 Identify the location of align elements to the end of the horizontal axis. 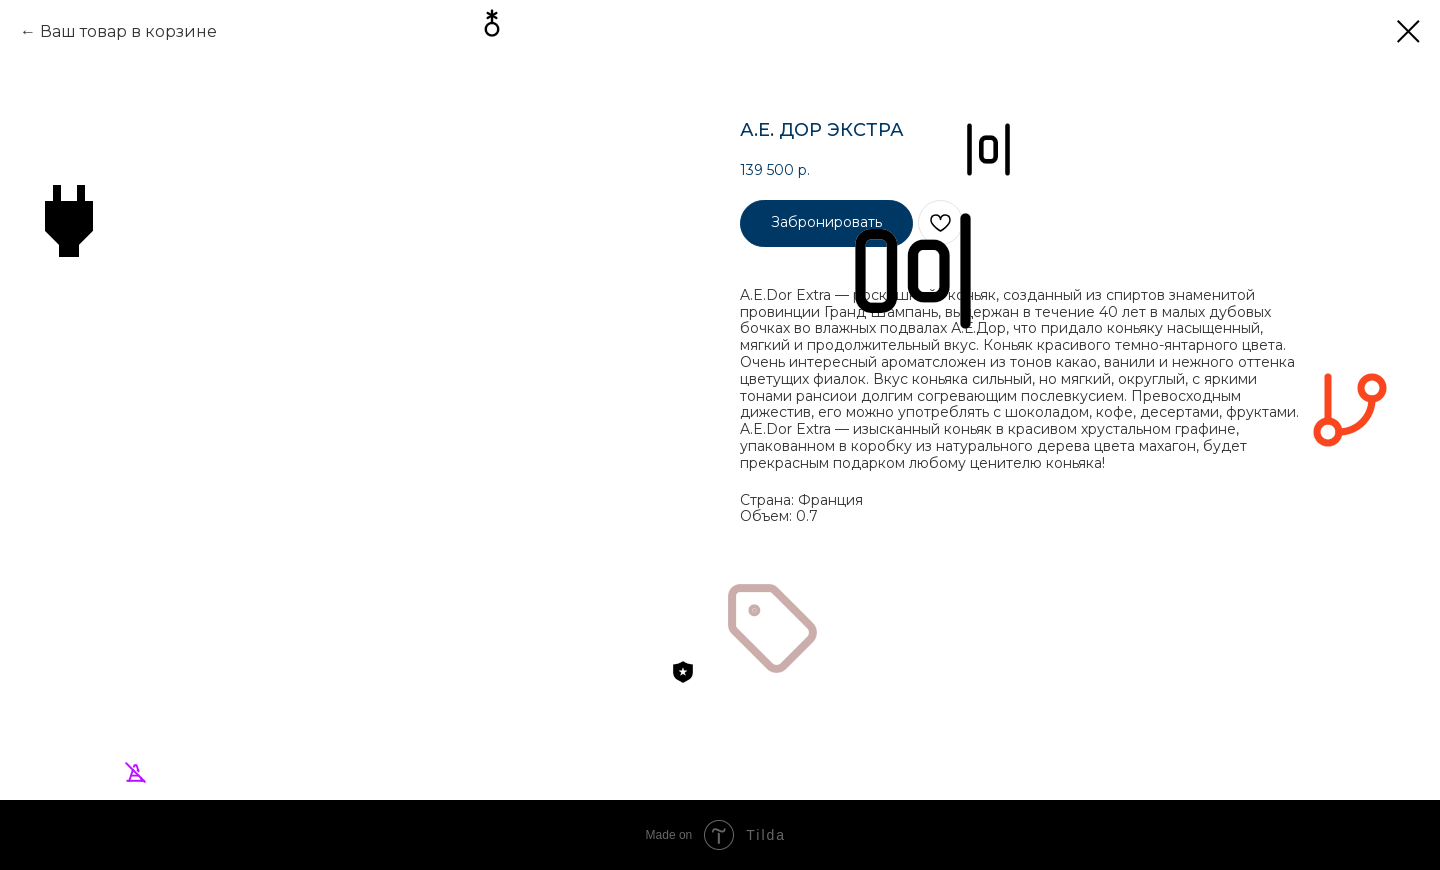
(913, 271).